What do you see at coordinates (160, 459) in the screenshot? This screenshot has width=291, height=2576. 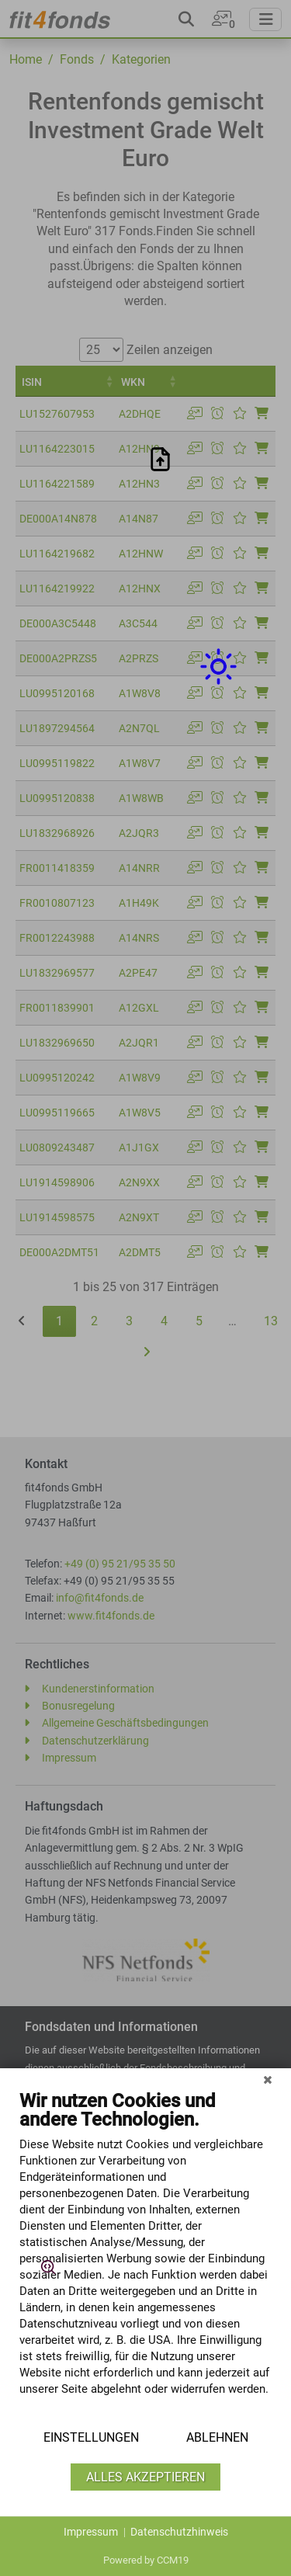 I see `upload a file from your device` at bounding box center [160, 459].